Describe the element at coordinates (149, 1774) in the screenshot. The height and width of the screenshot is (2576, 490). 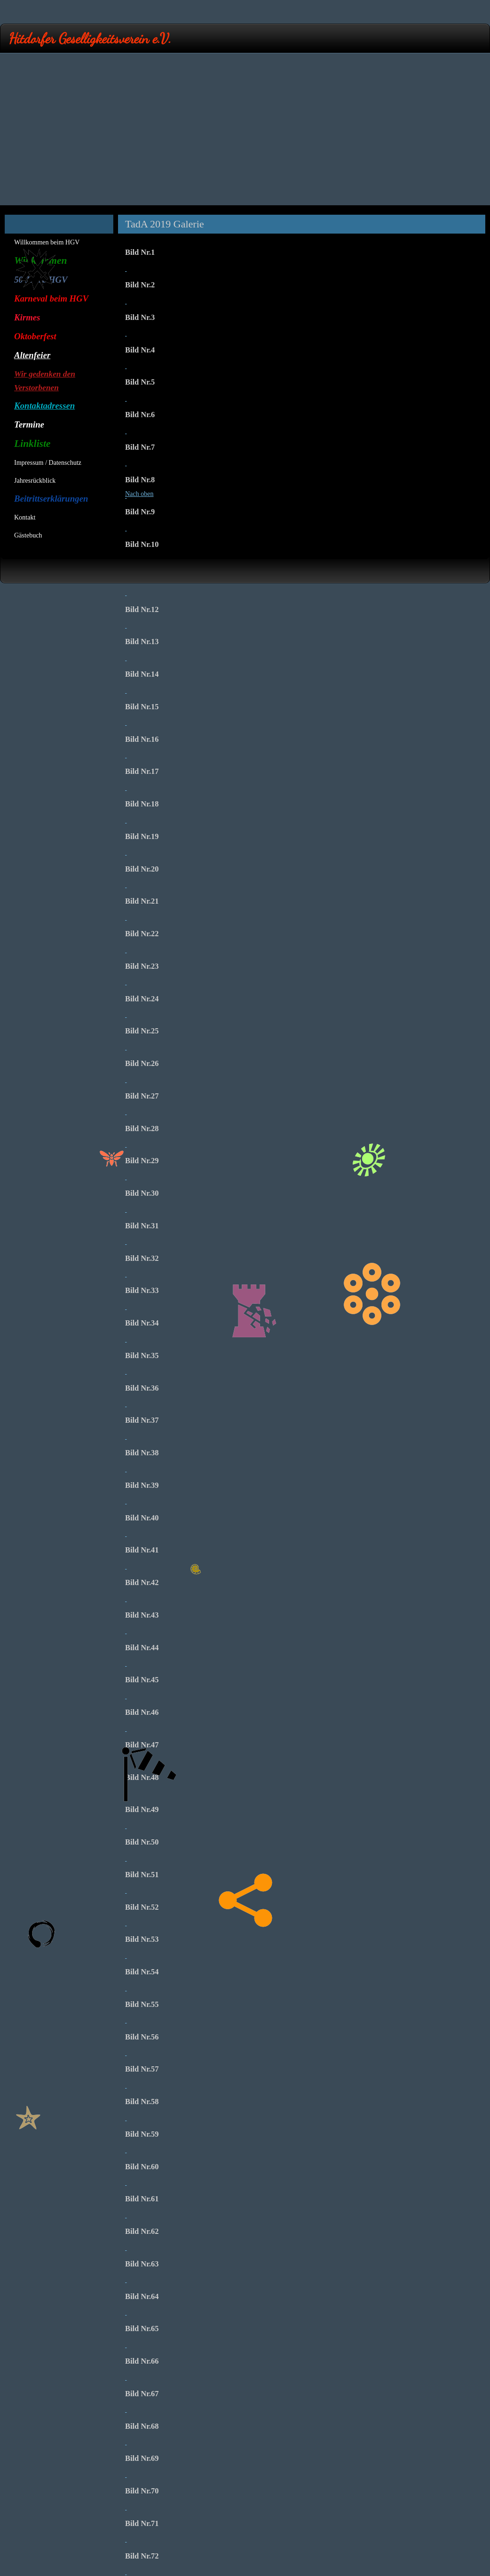
I see `view current wind conditions` at that location.